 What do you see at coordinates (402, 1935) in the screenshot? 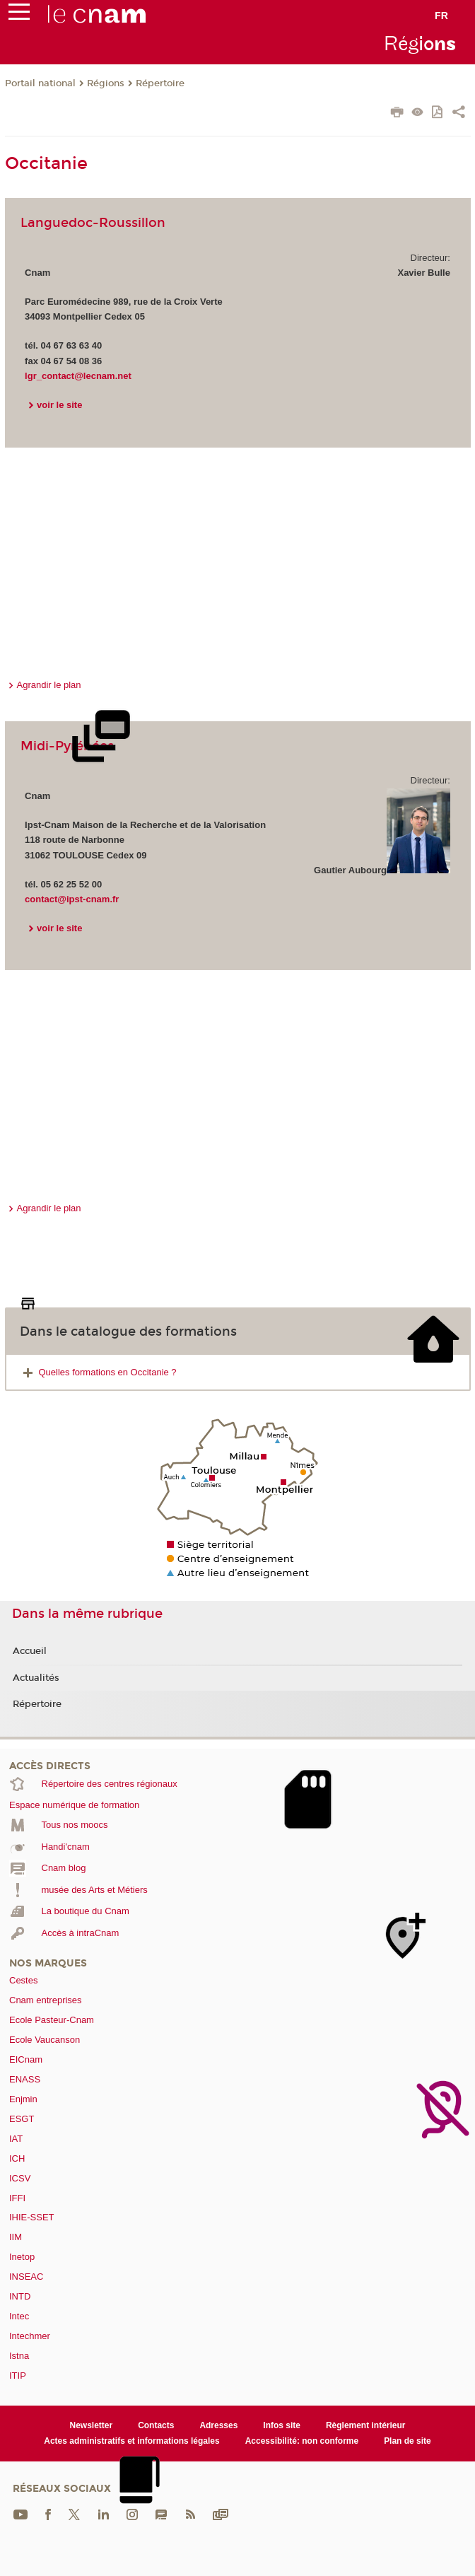
I see `add a new location pin to the map` at bounding box center [402, 1935].